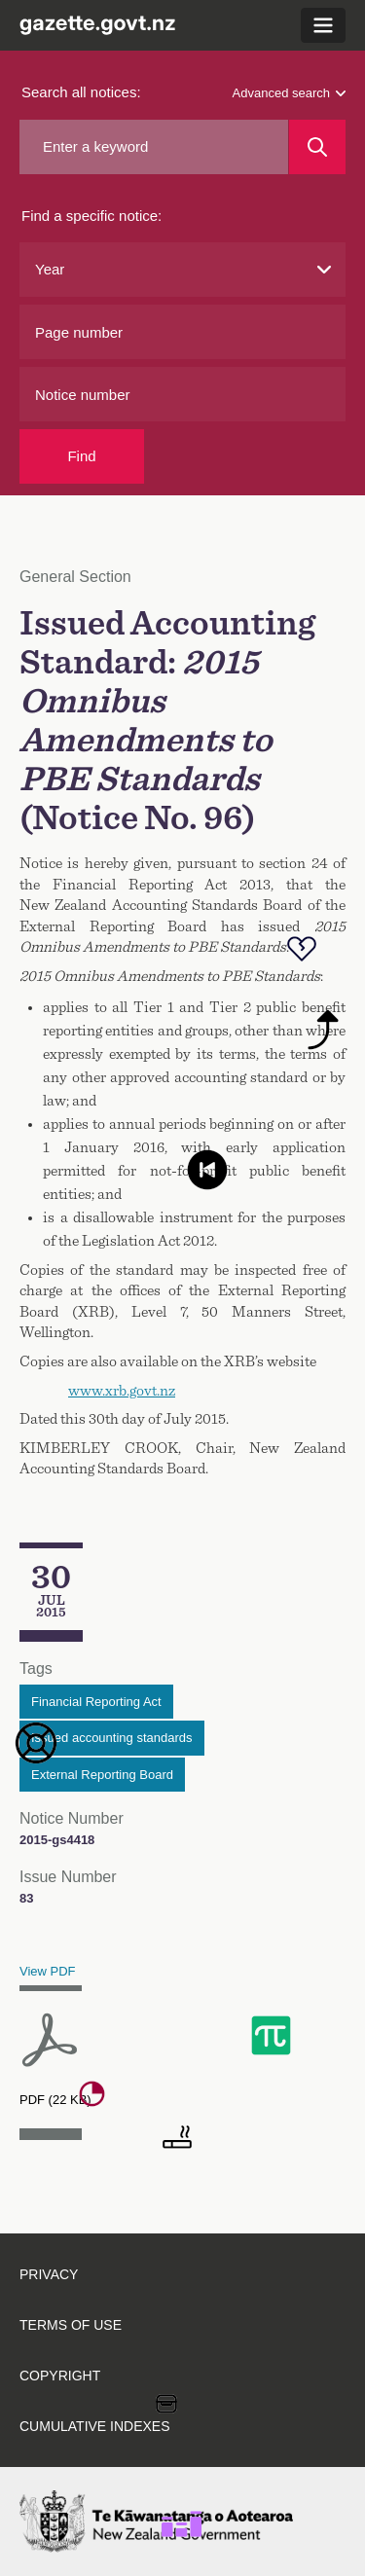 The height and width of the screenshot is (2576, 365). Describe the element at coordinates (207, 1170) in the screenshot. I see `skip to previous track` at that location.